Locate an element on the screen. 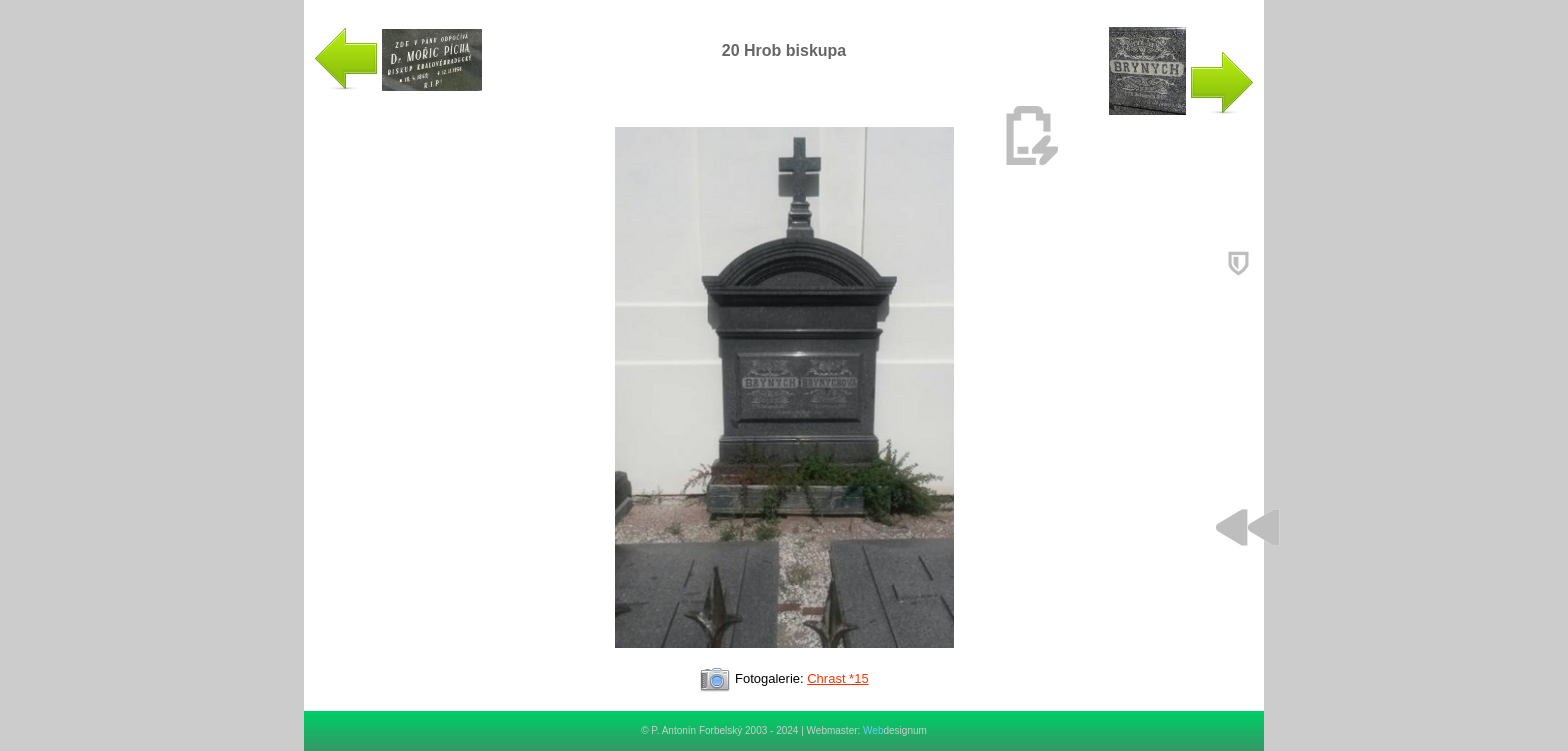 The height and width of the screenshot is (751, 1568). rewind or seek backward in media playback is located at coordinates (1247, 527).